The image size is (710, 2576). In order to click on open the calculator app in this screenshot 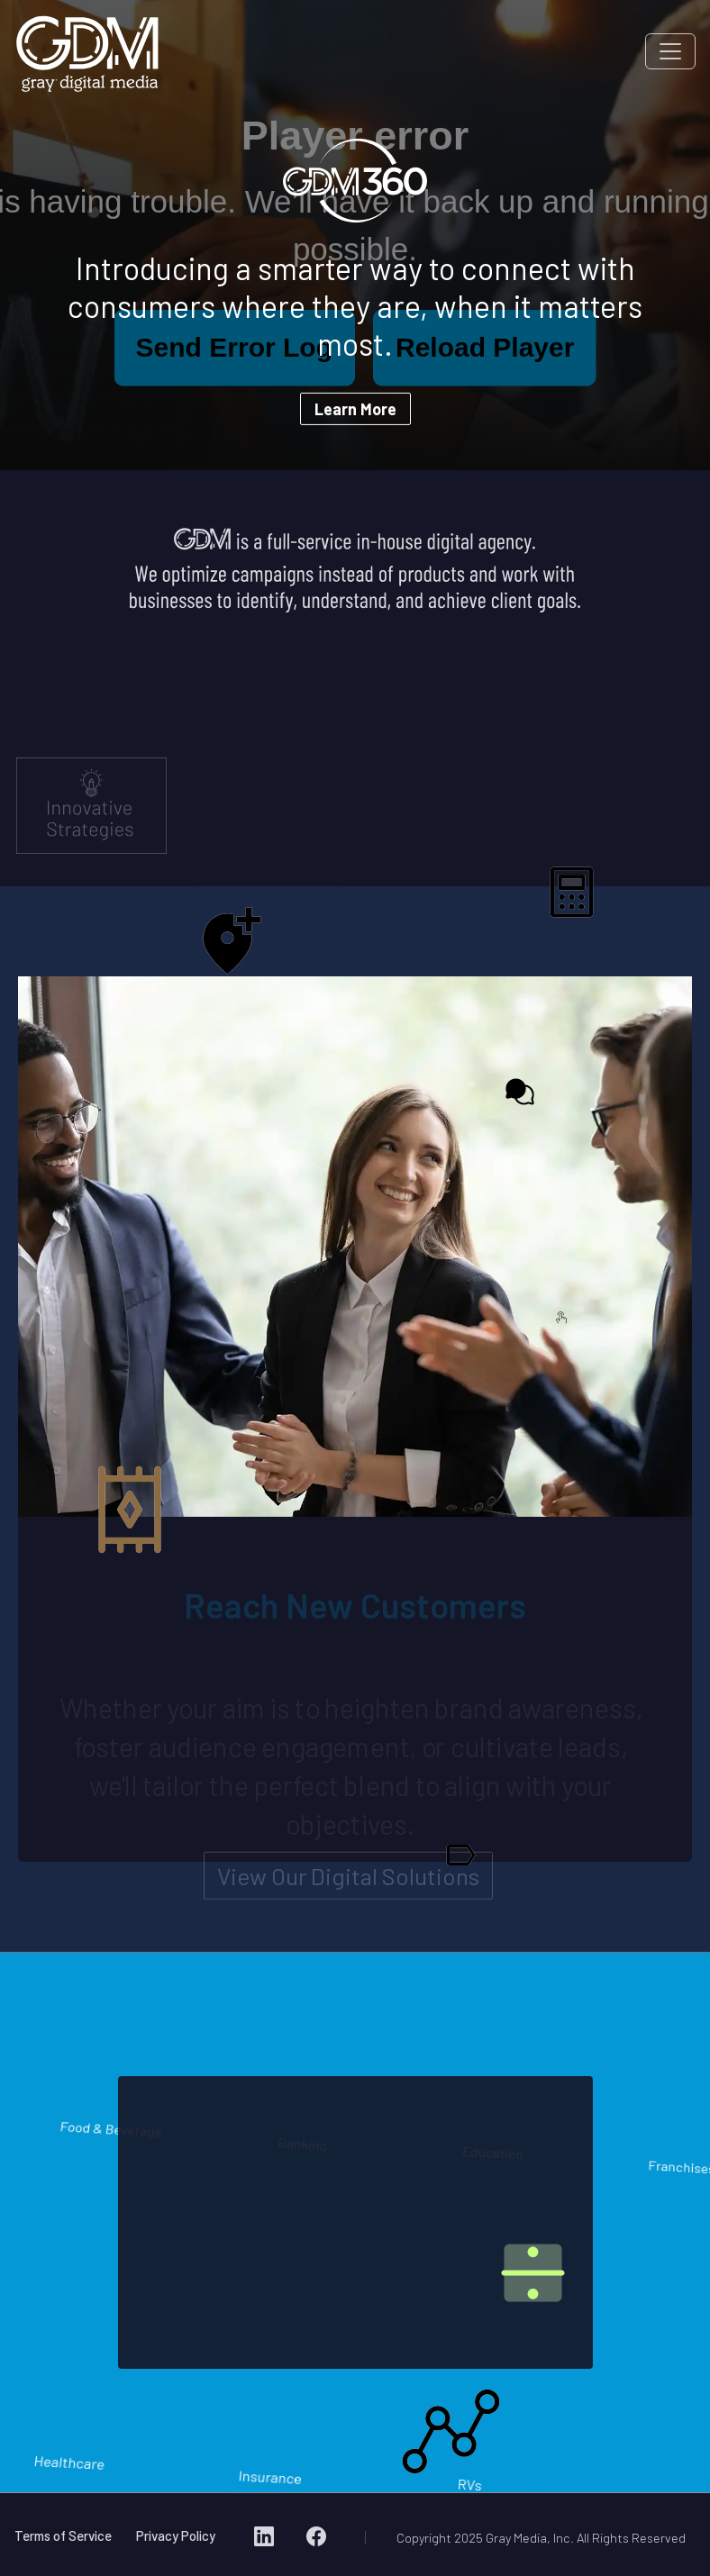, I will do `click(571, 892)`.